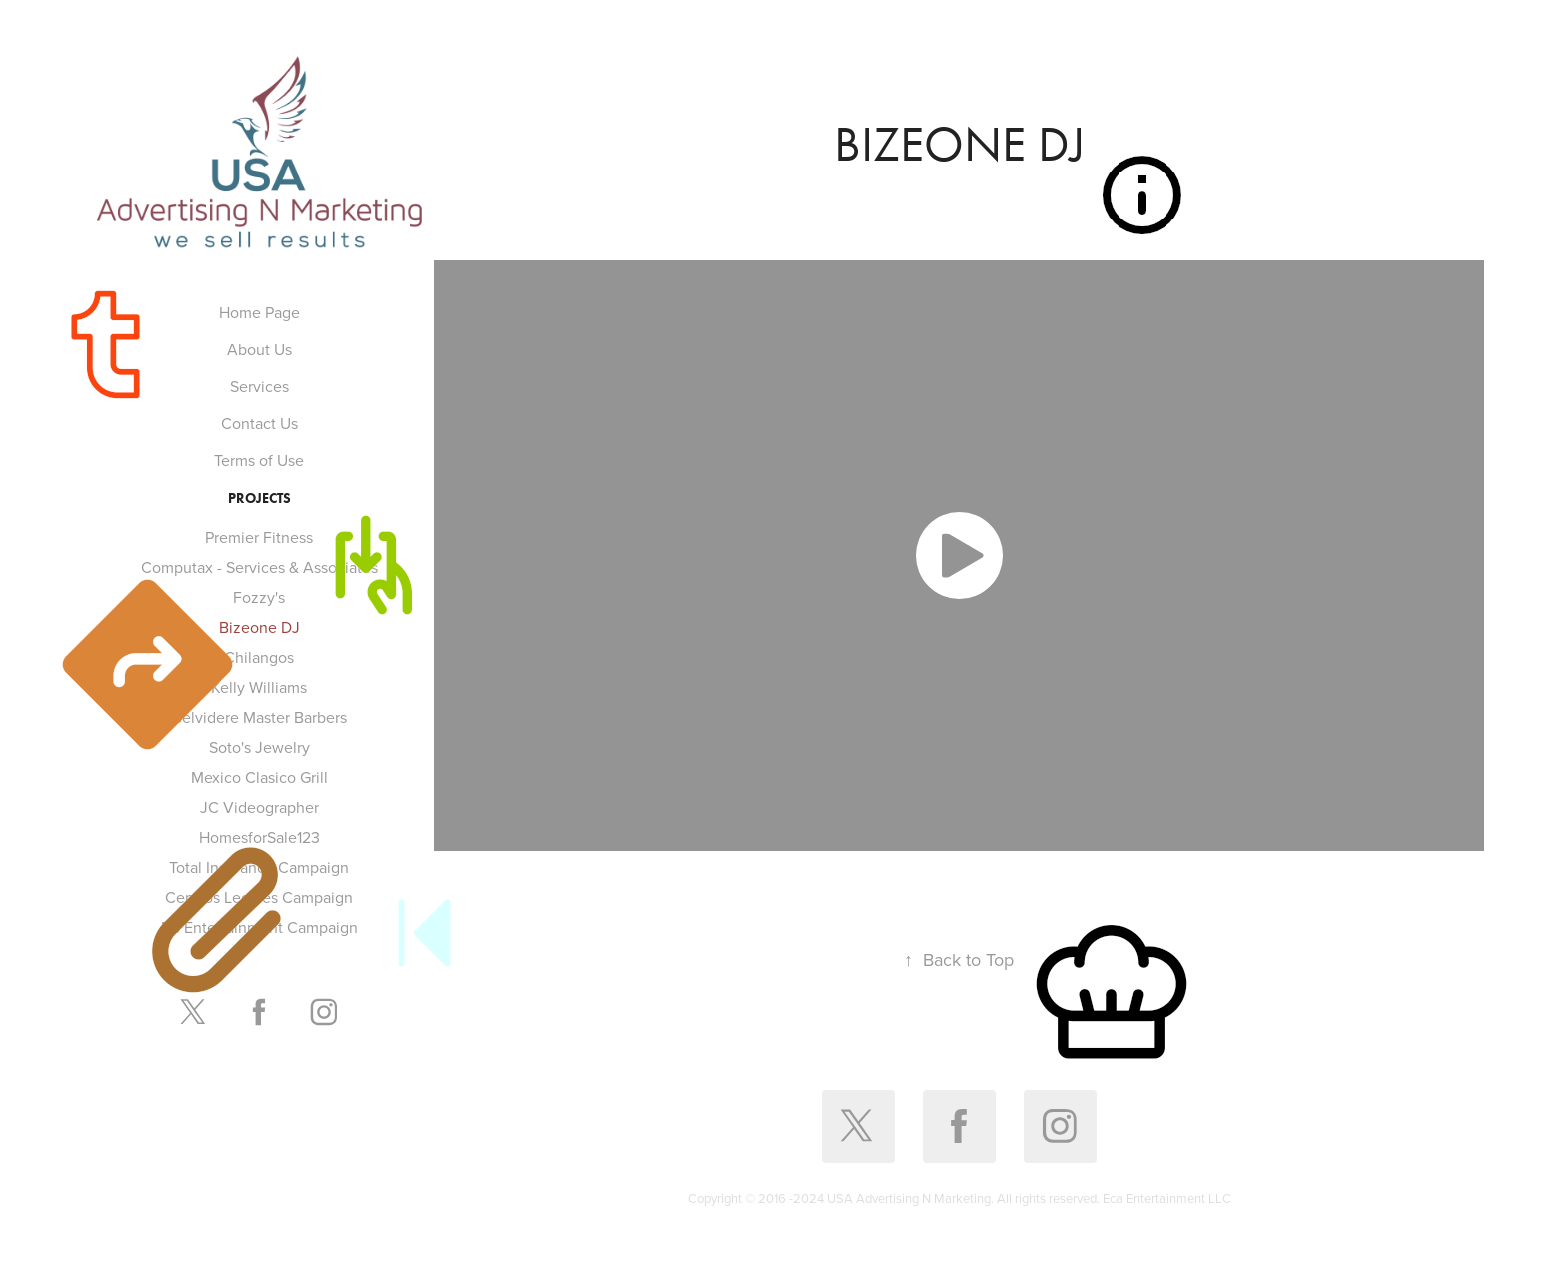  What do you see at coordinates (147, 664) in the screenshot?
I see `navigate to directions or routing options` at bounding box center [147, 664].